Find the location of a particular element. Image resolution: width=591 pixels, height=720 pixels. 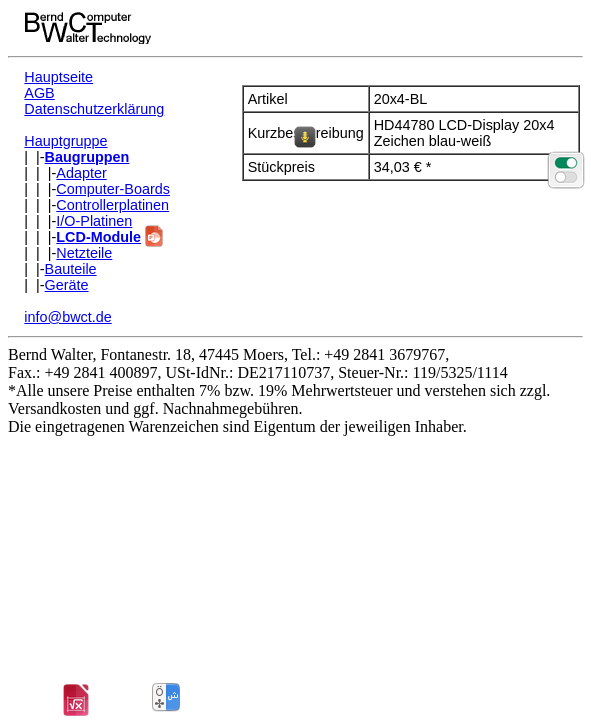

open amarok podcast app is located at coordinates (305, 137).